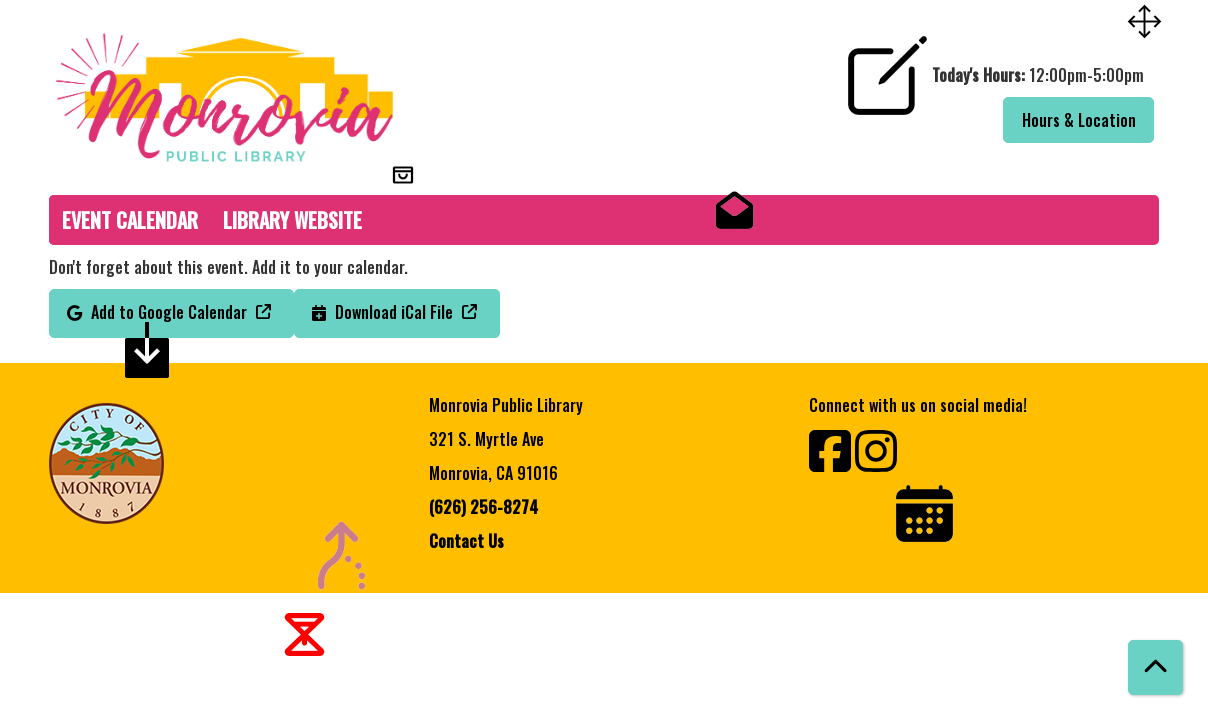  What do you see at coordinates (403, 175) in the screenshot?
I see `view your shopping bag` at bounding box center [403, 175].